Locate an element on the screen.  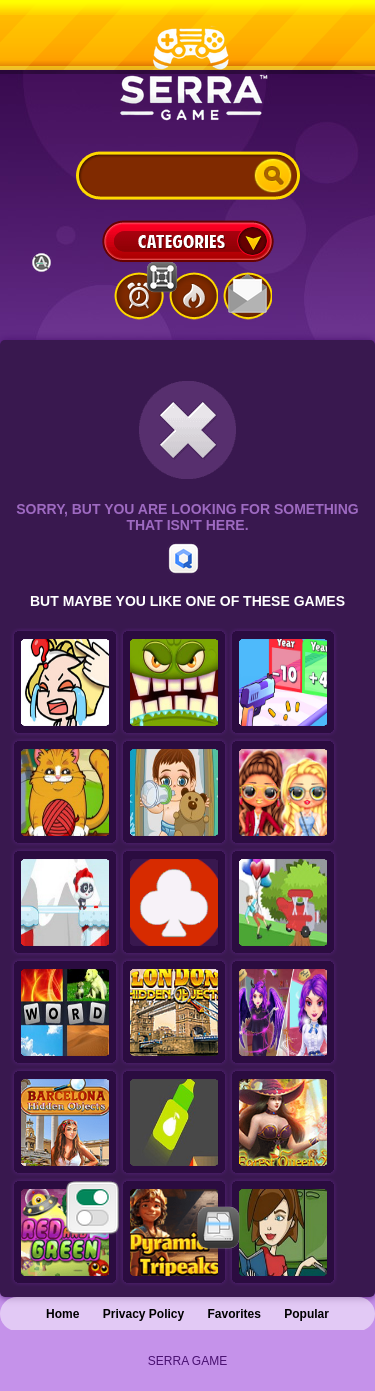
open system software update application is located at coordinates (41, 262).